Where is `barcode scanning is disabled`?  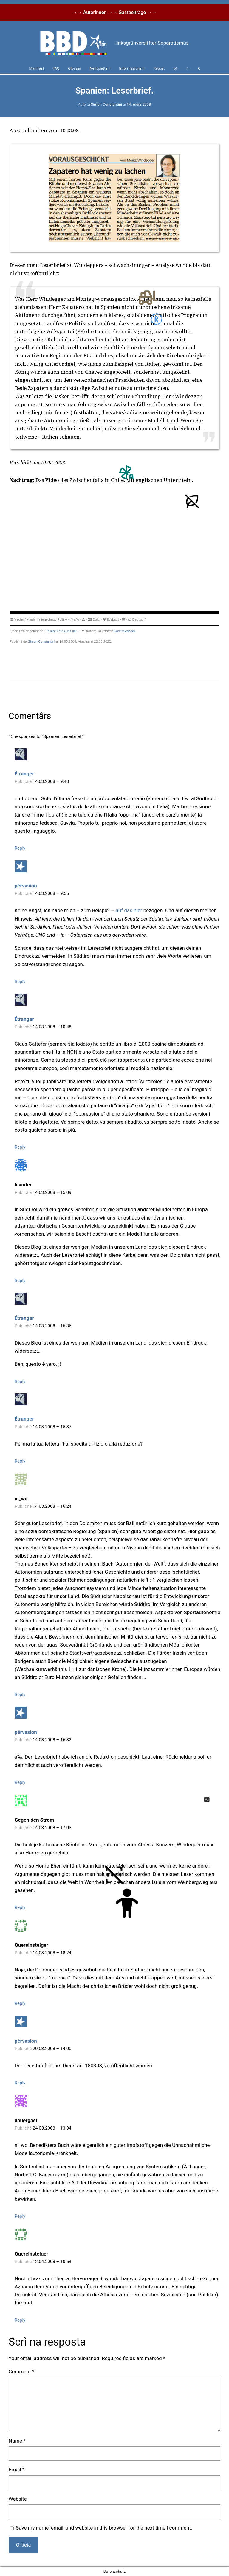
barcode scanning is disabled is located at coordinates (114, 1875).